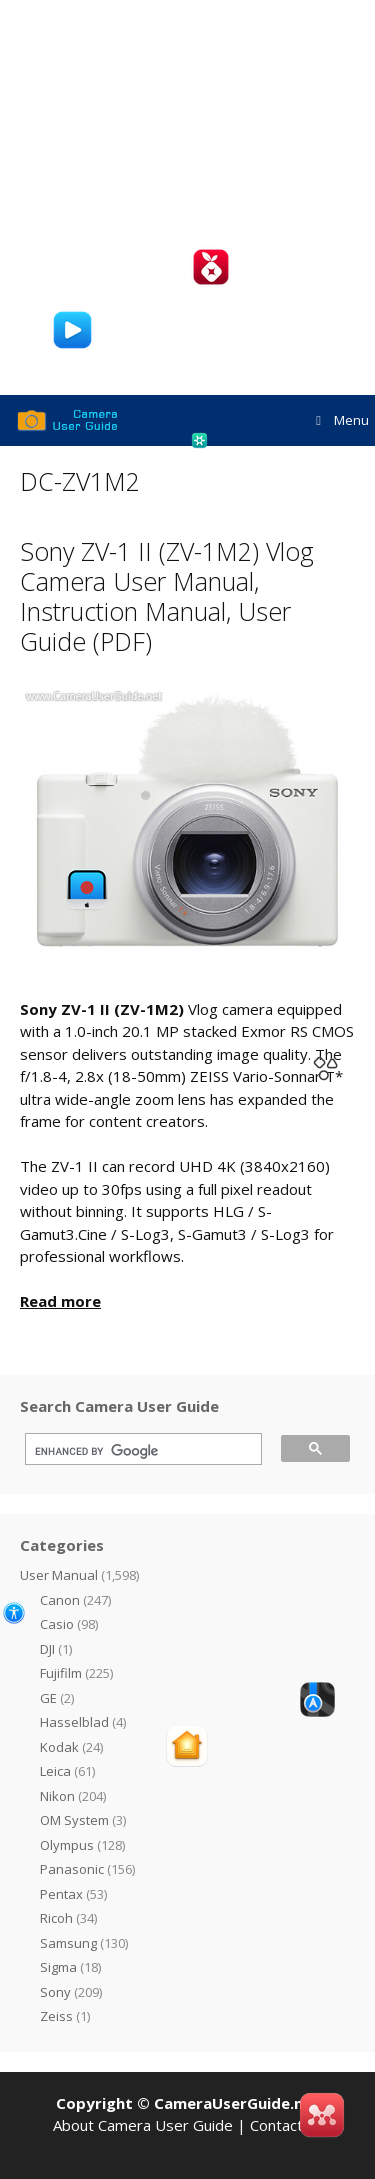 This screenshot has width=375, height=2179. What do you see at coordinates (72, 330) in the screenshot?
I see `open yesplaymusic app` at bounding box center [72, 330].